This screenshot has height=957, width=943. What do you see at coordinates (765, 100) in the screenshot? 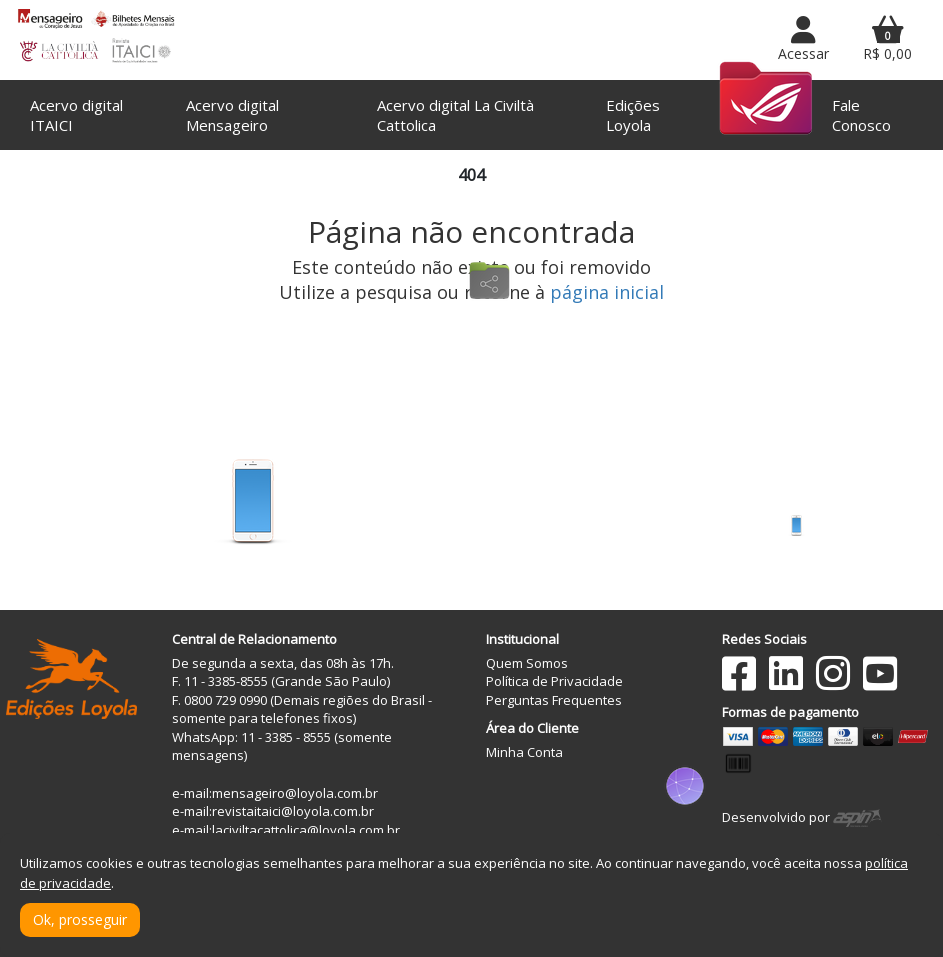
I see `open ASUS Republic of Gamers files folder` at bounding box center [765, 100].